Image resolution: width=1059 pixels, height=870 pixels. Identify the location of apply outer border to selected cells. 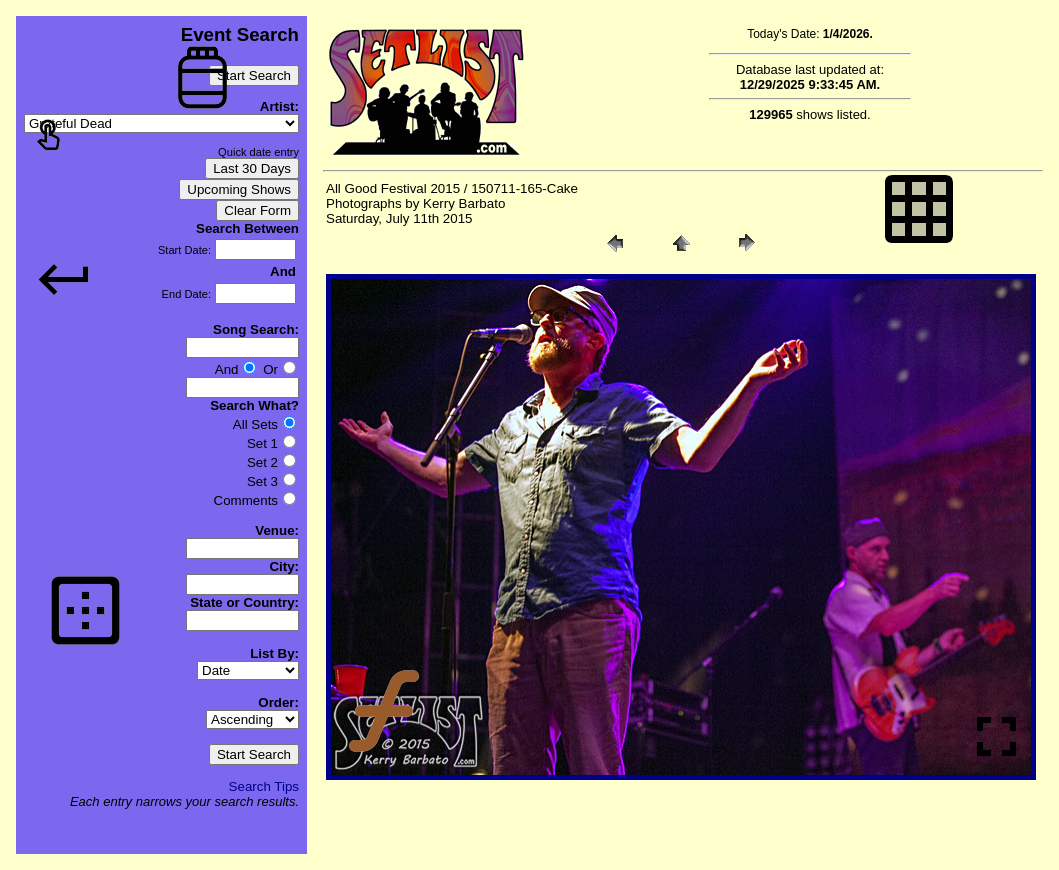
(85, 610).